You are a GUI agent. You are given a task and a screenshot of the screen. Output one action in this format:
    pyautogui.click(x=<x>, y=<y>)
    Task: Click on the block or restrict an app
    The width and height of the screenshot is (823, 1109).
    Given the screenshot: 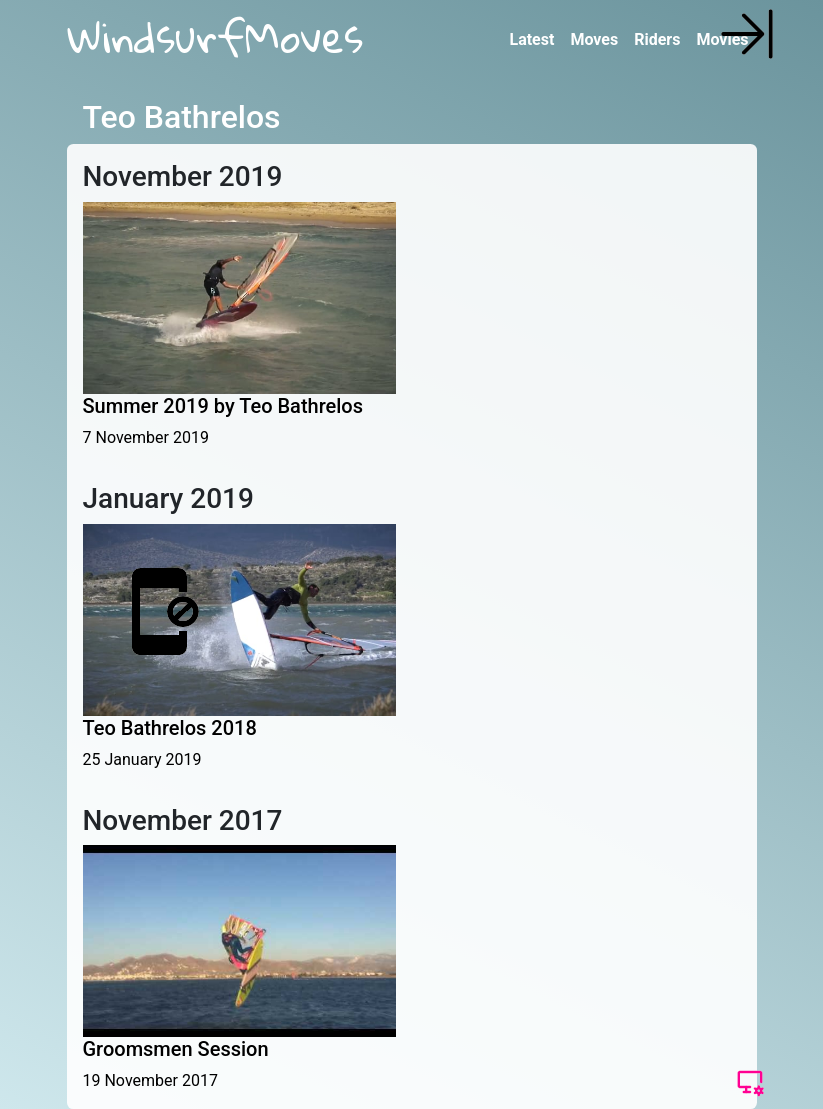 What is the action you would take?
    pyautogui.click(x=159, y=611)
    